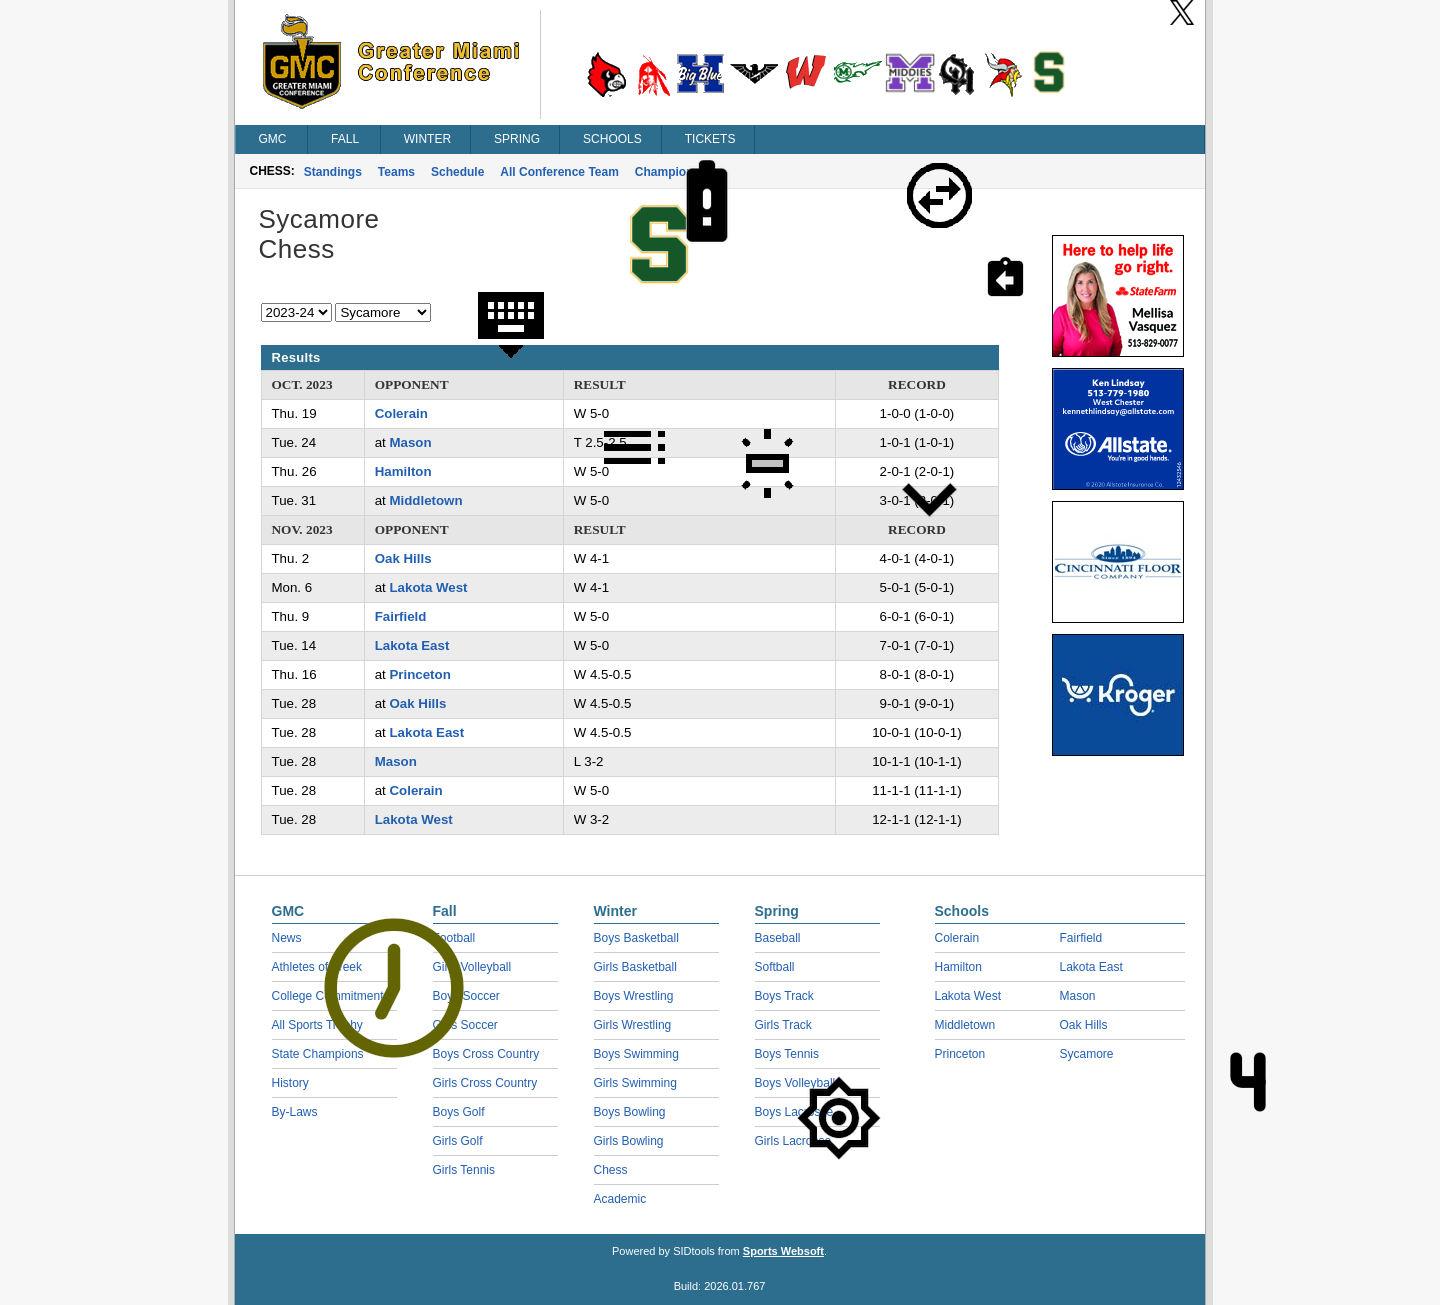 This screenshot has height=1305, width=1440. I want to click on swap or exchange items horizontally, so click(939, 195).